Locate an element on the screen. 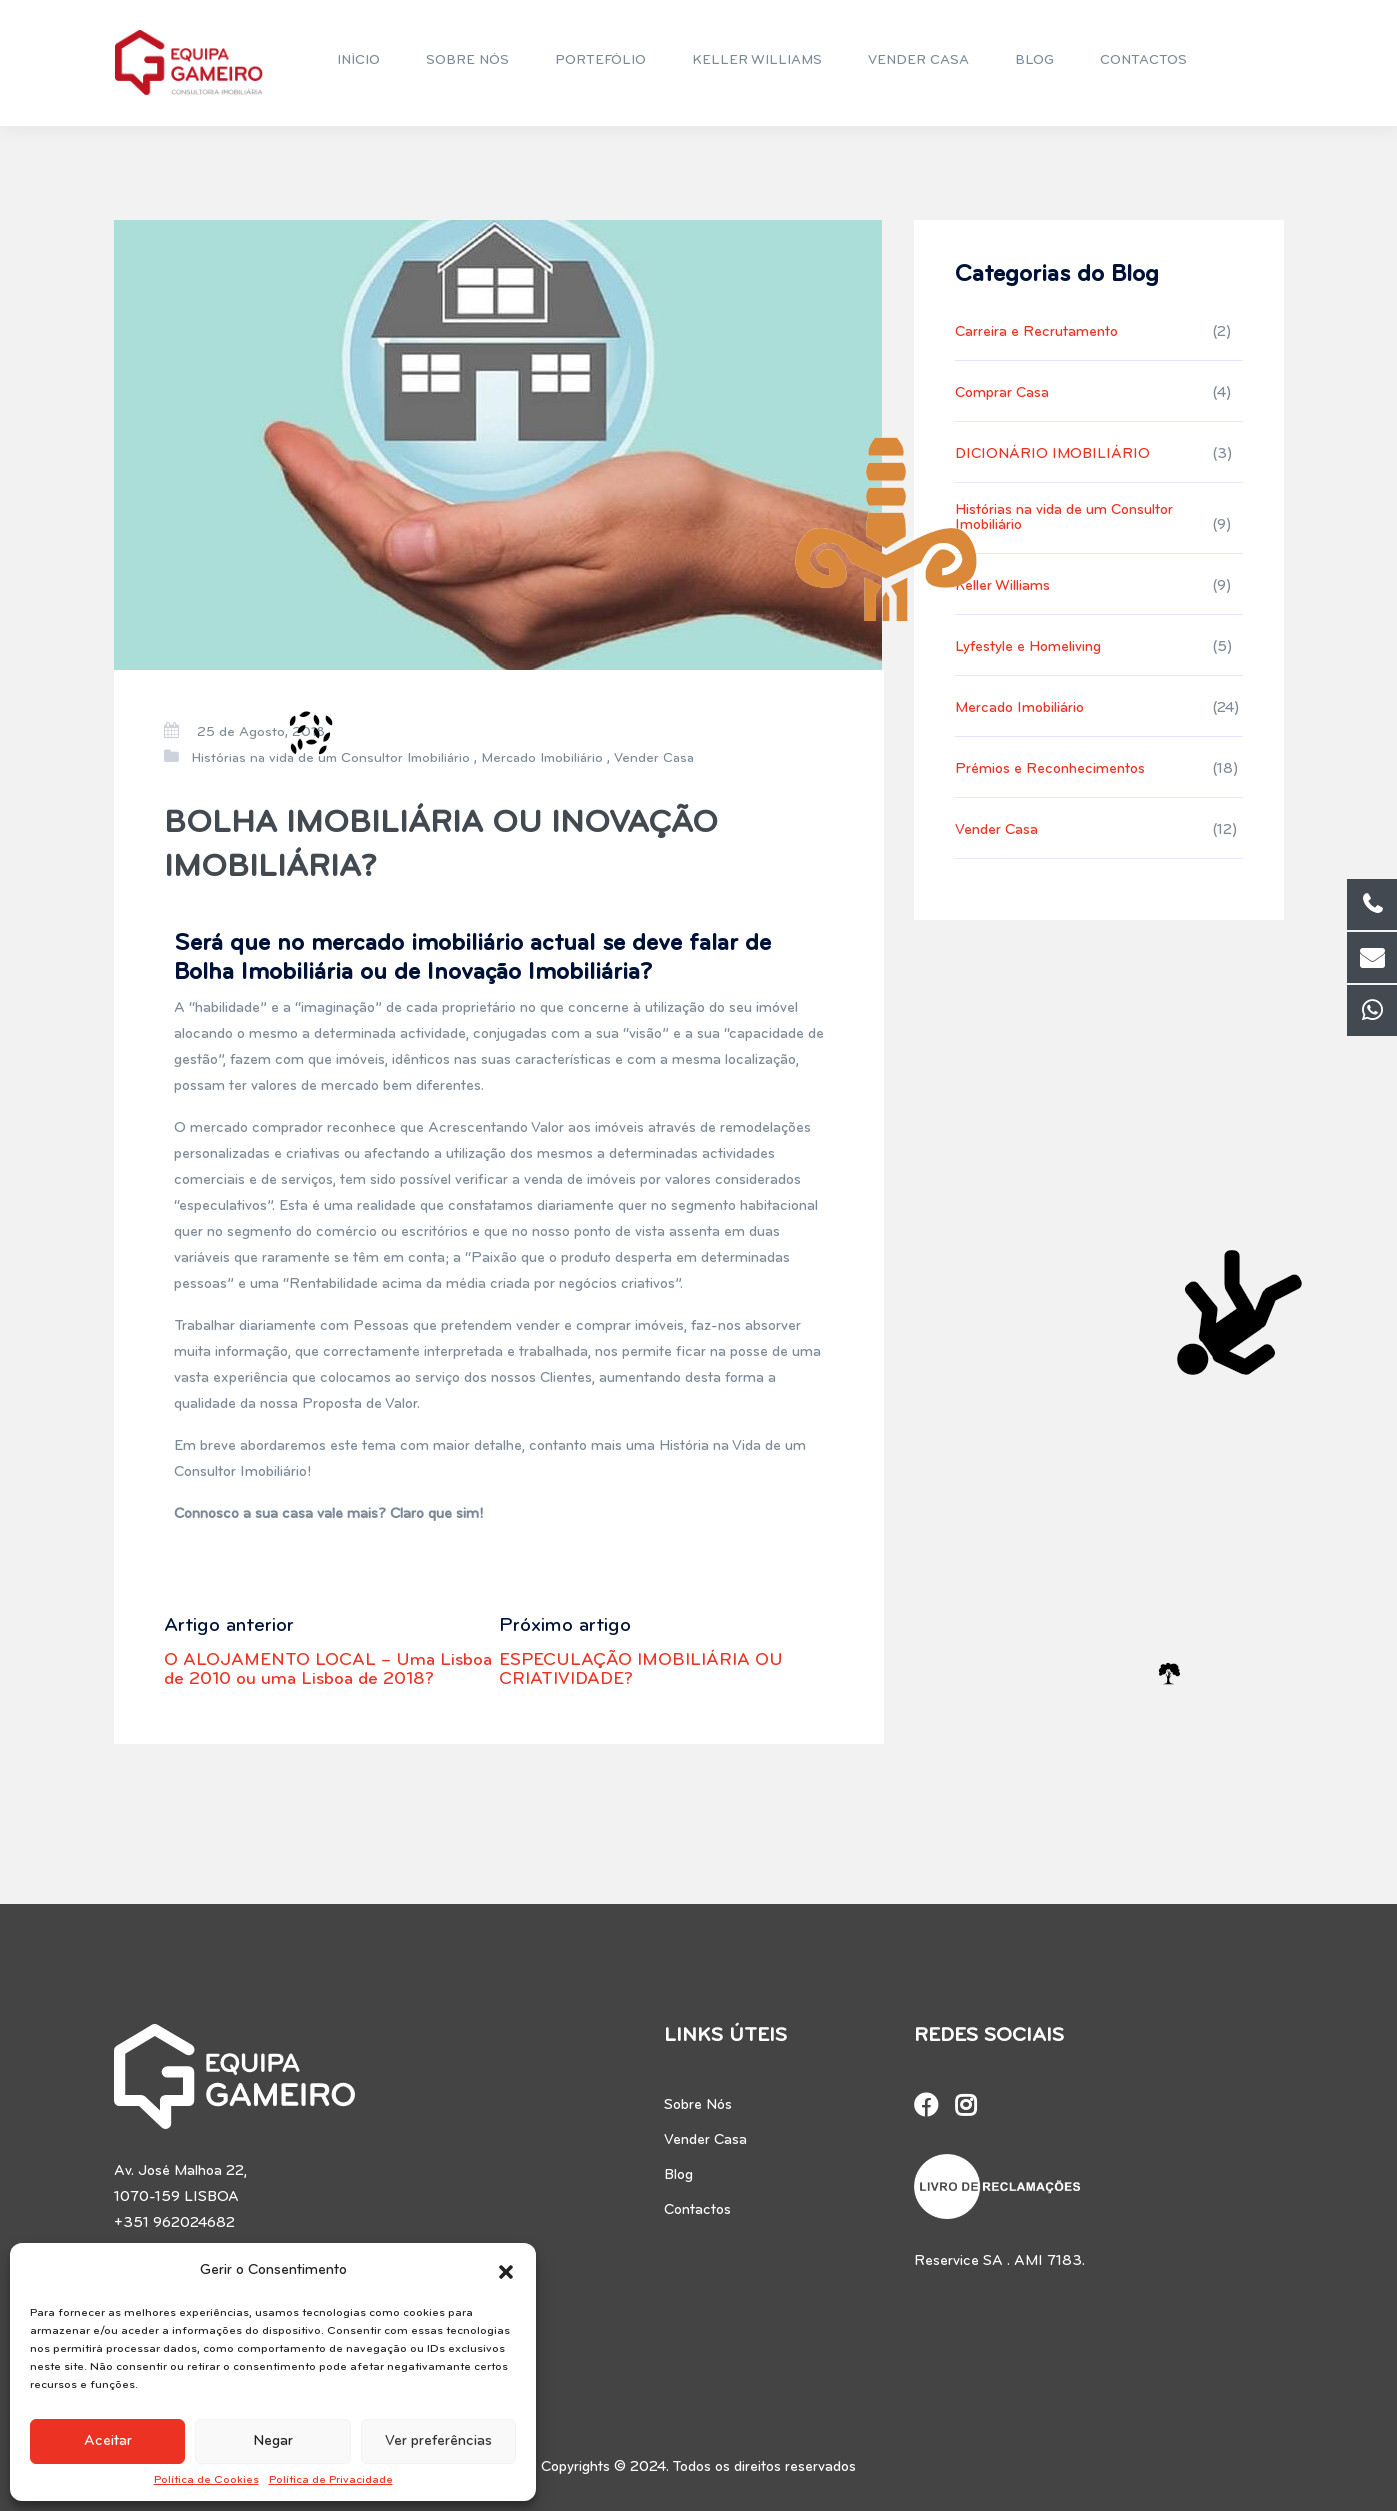 The width and height of the screenshot is (1397, 2511). sesame seeds ingredient or allergen indicator is located at coordinates (311, 733).